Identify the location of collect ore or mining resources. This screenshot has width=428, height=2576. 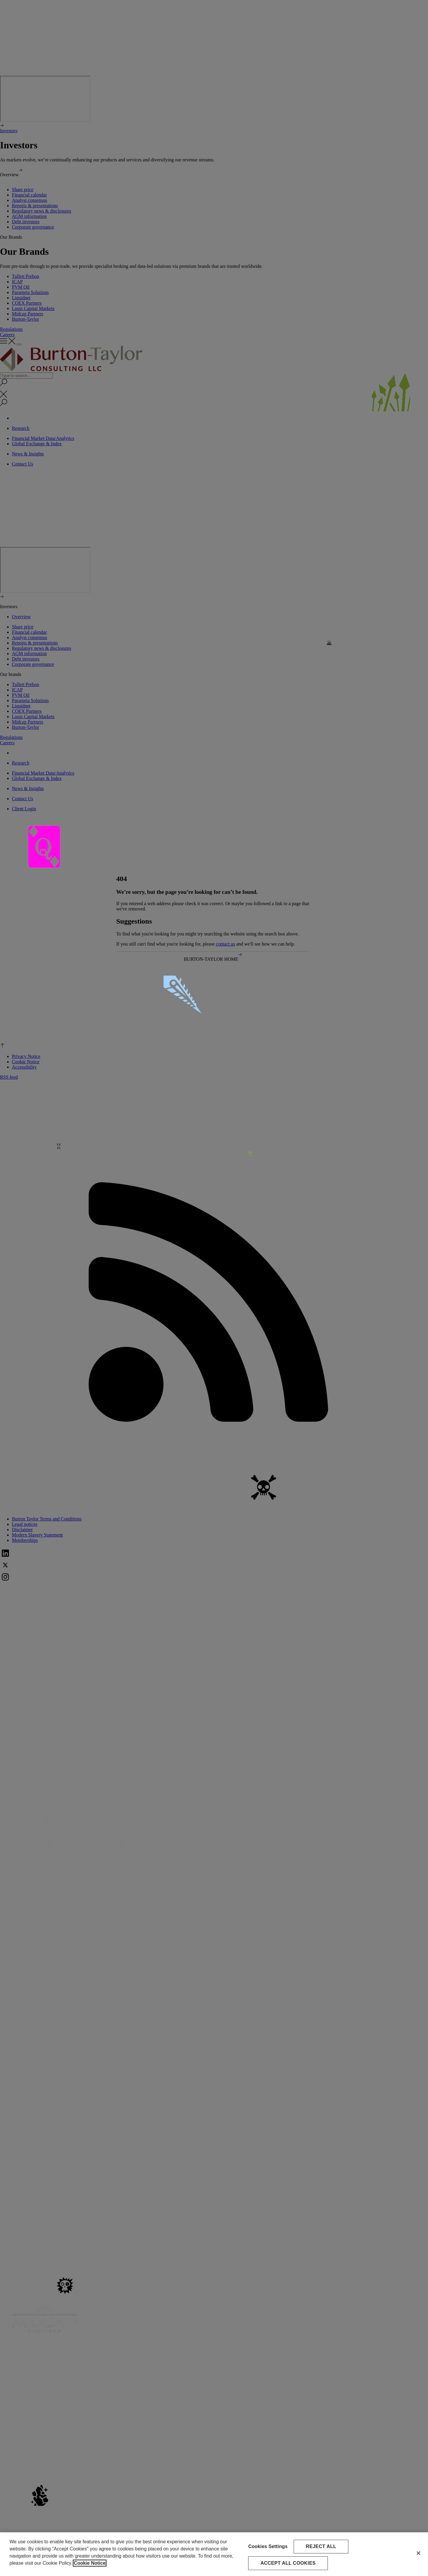
(39, 2495).